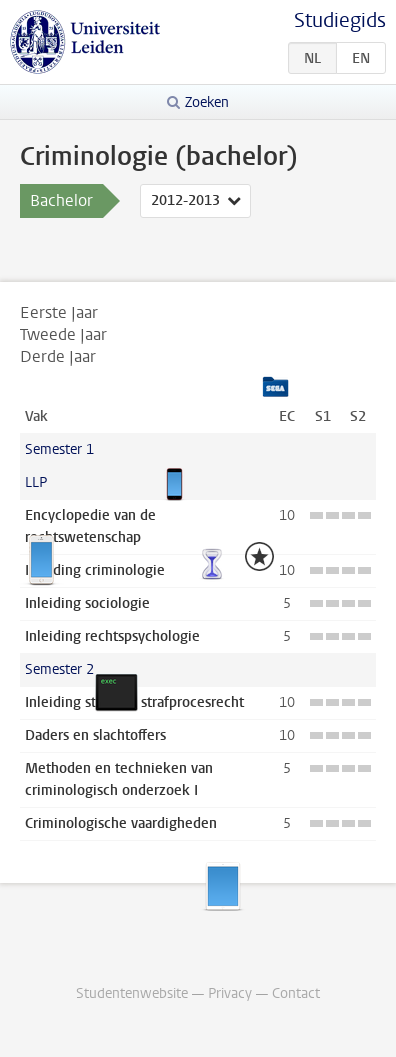 The height and width of the screenshot is (1057, 396). Describe the element at coordinates (212, 564) in the screenshot. I see `view your screen time usage statistics` at that location.